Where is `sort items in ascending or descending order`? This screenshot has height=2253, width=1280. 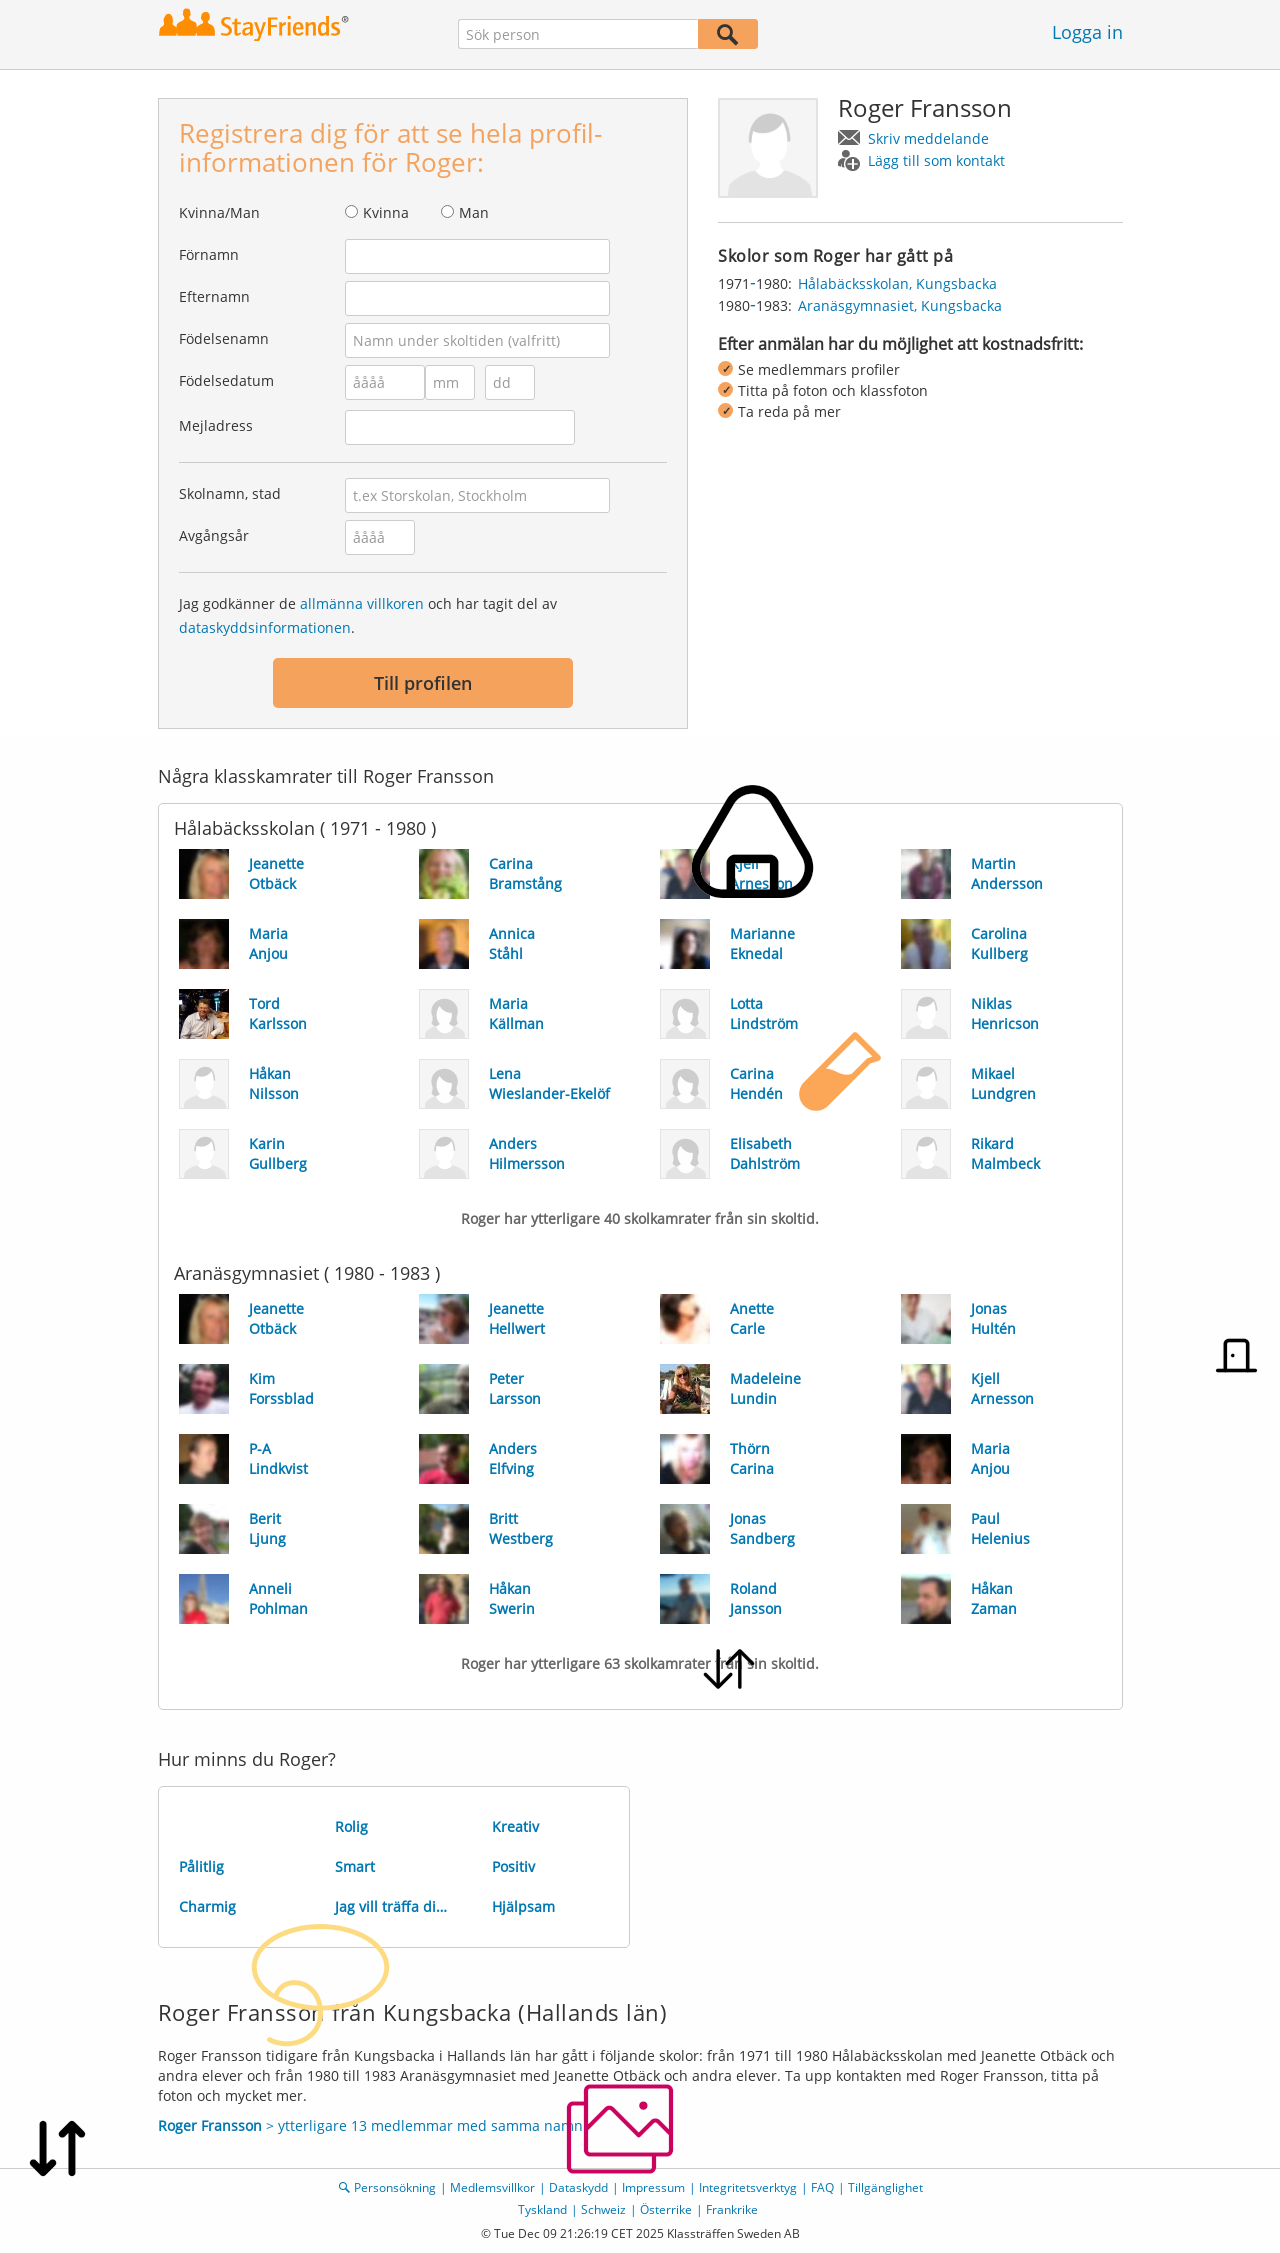 sort items in ascending or descending order is located at coordinates (57, 2148).